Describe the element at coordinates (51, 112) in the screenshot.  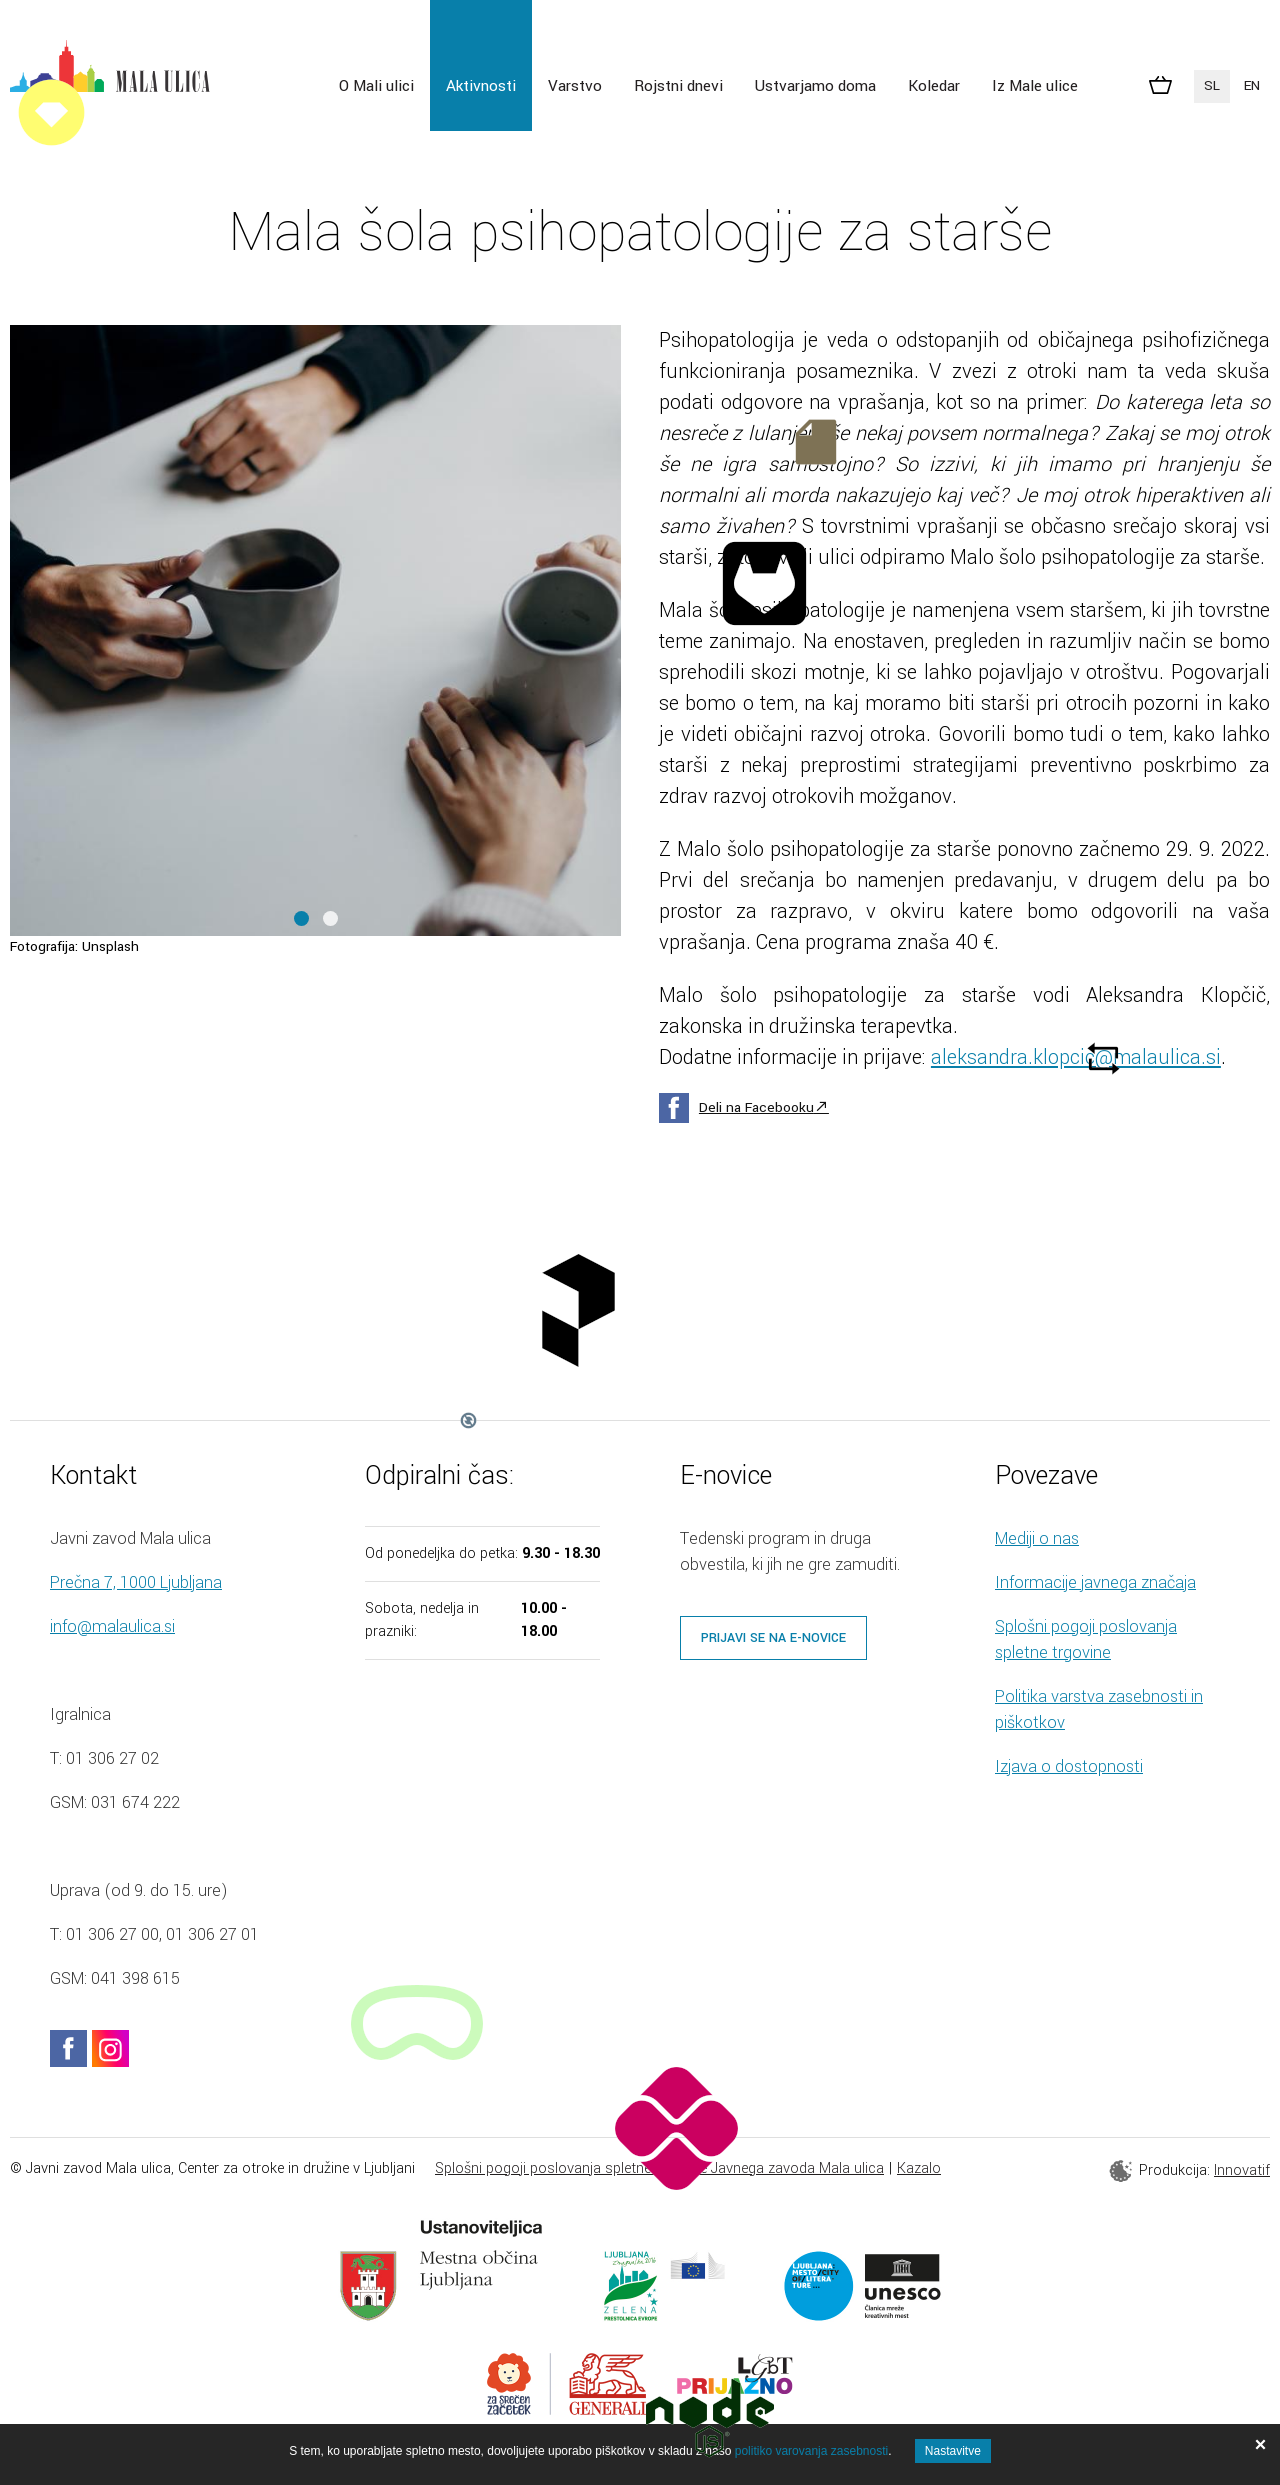
I see `copper cryptocurrency logo` at that location.